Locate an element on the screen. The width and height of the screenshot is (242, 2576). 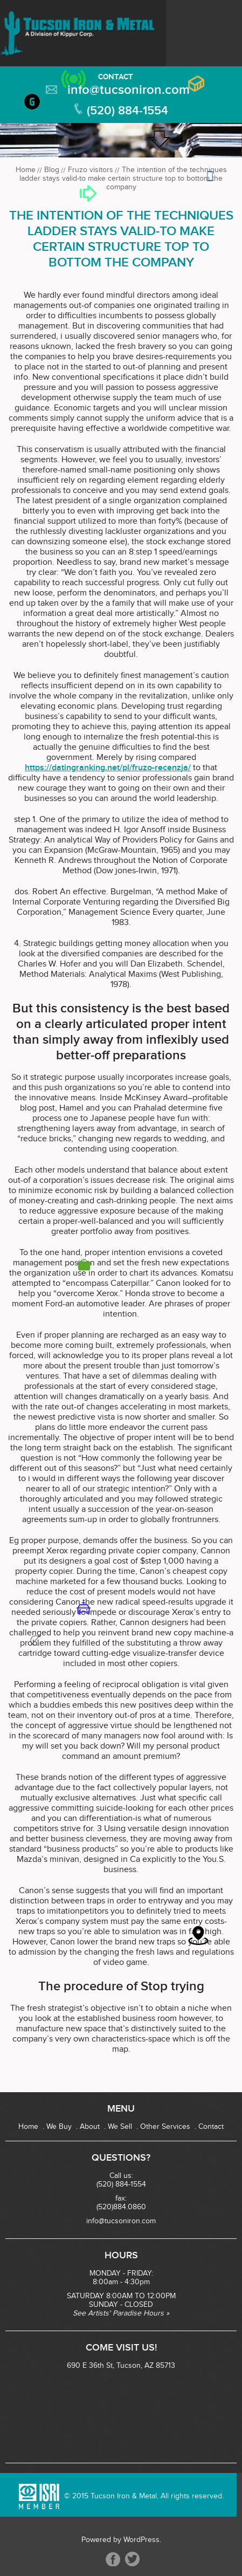
move forward or proceed to next step is located at coordinates (87, 193).